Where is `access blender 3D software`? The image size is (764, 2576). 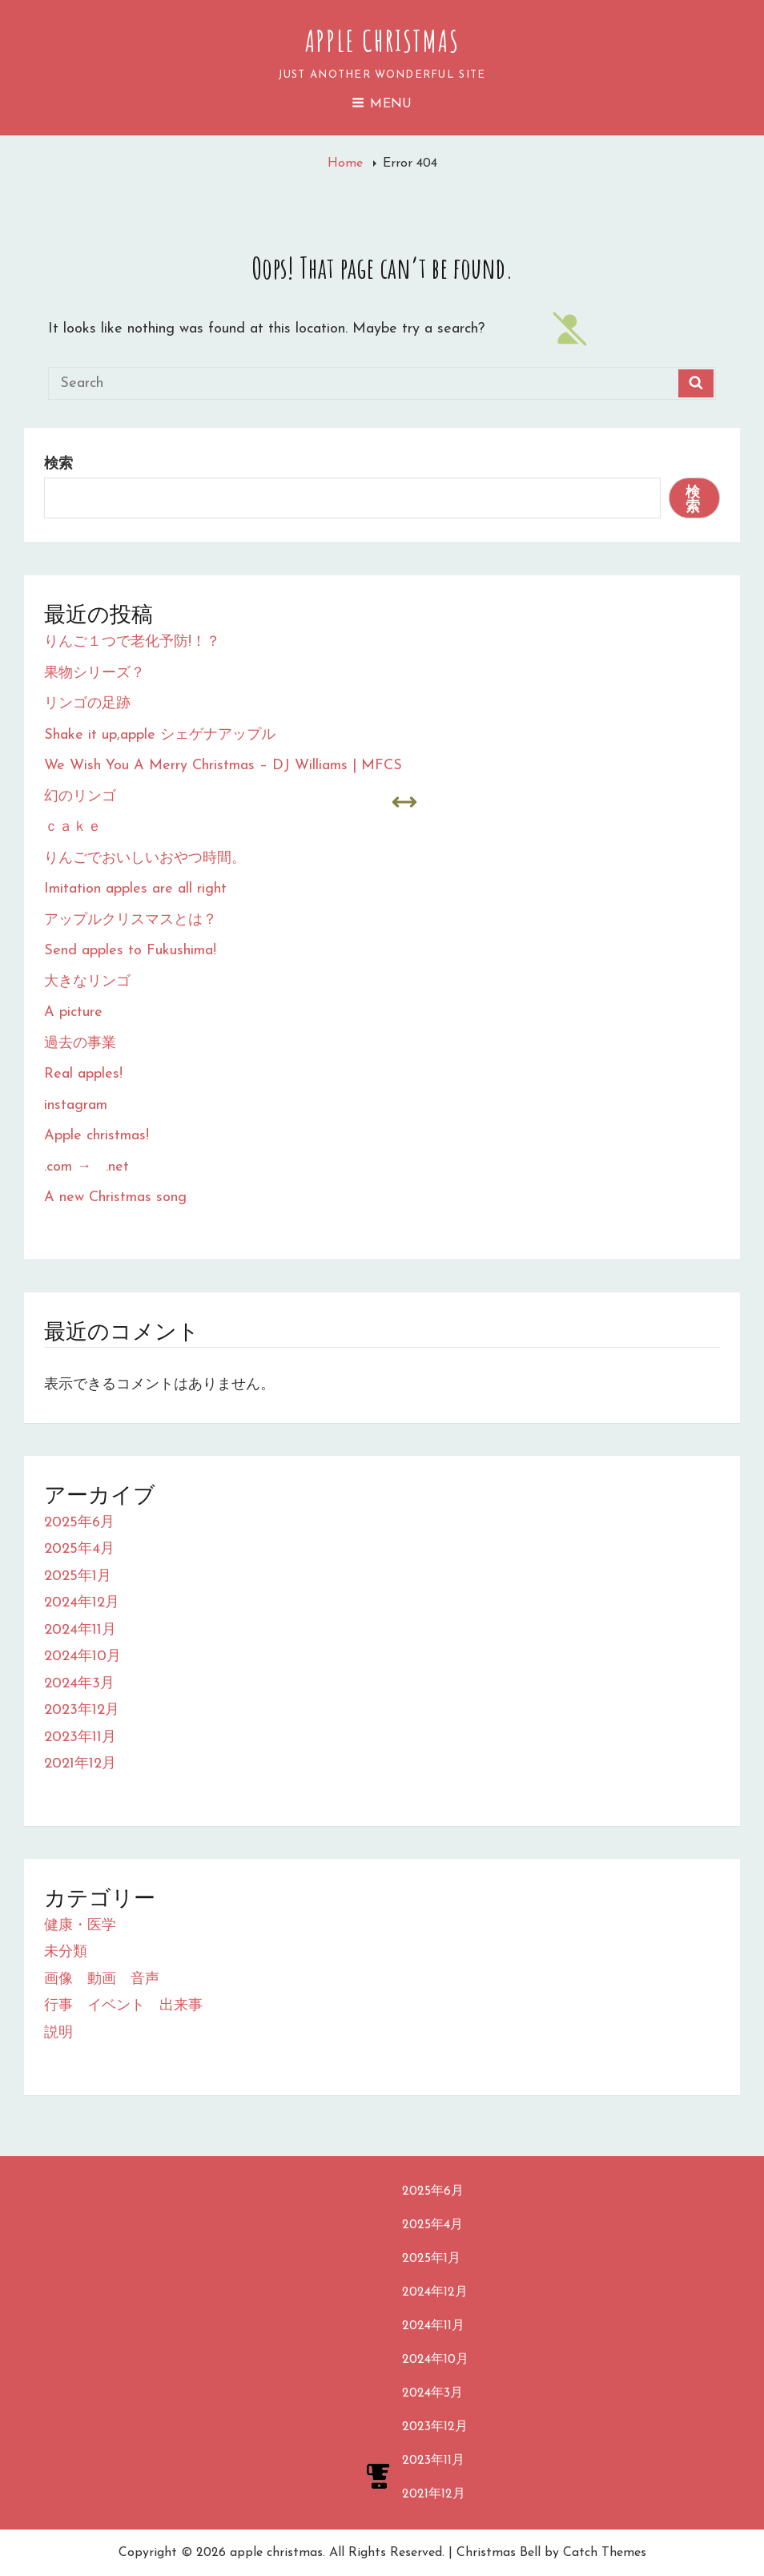
access blender 3D software is located at coordinates (379, 2476).